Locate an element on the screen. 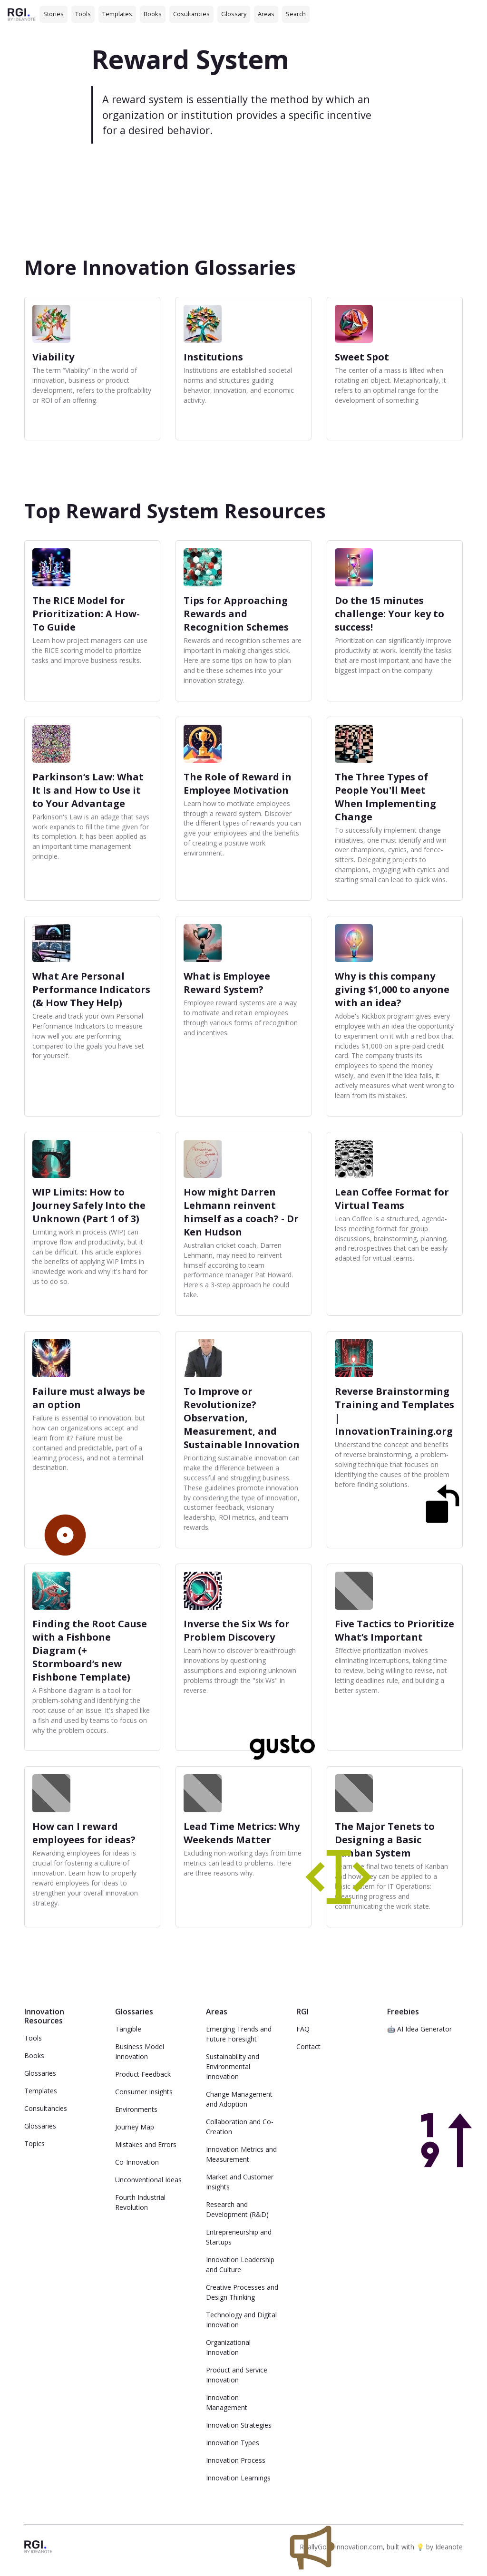 The height and width of the screenshot is (2576, 487). move or reposition the text cursor is located at coordinates (339, 1877).